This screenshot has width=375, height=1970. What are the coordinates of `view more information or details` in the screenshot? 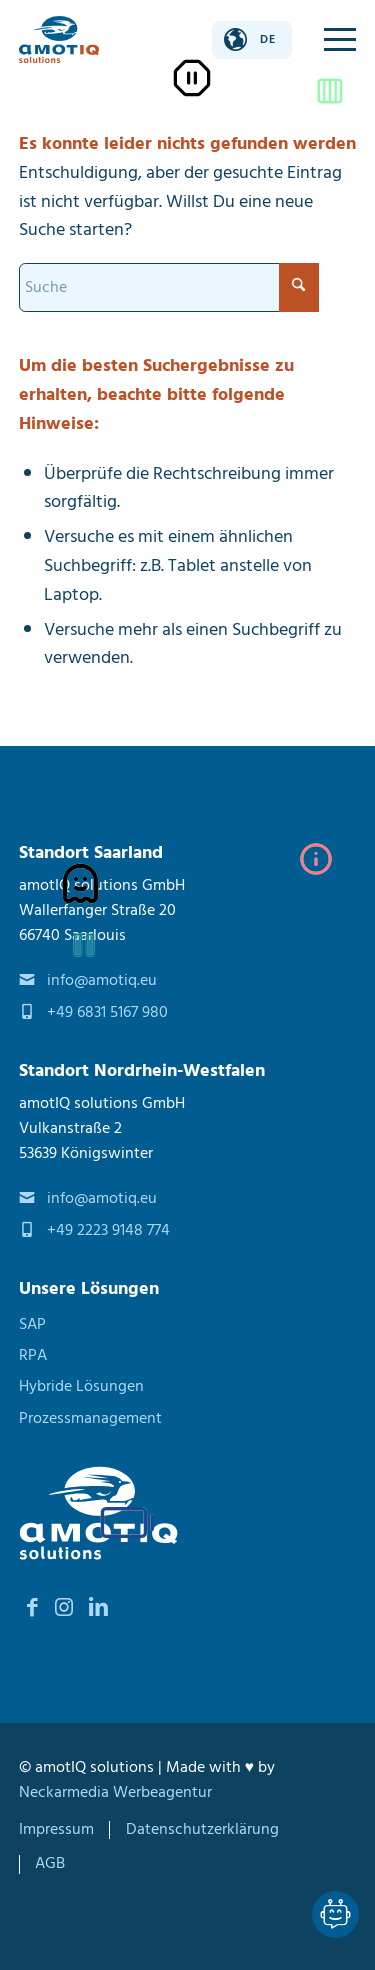 It's located at (316, 859).